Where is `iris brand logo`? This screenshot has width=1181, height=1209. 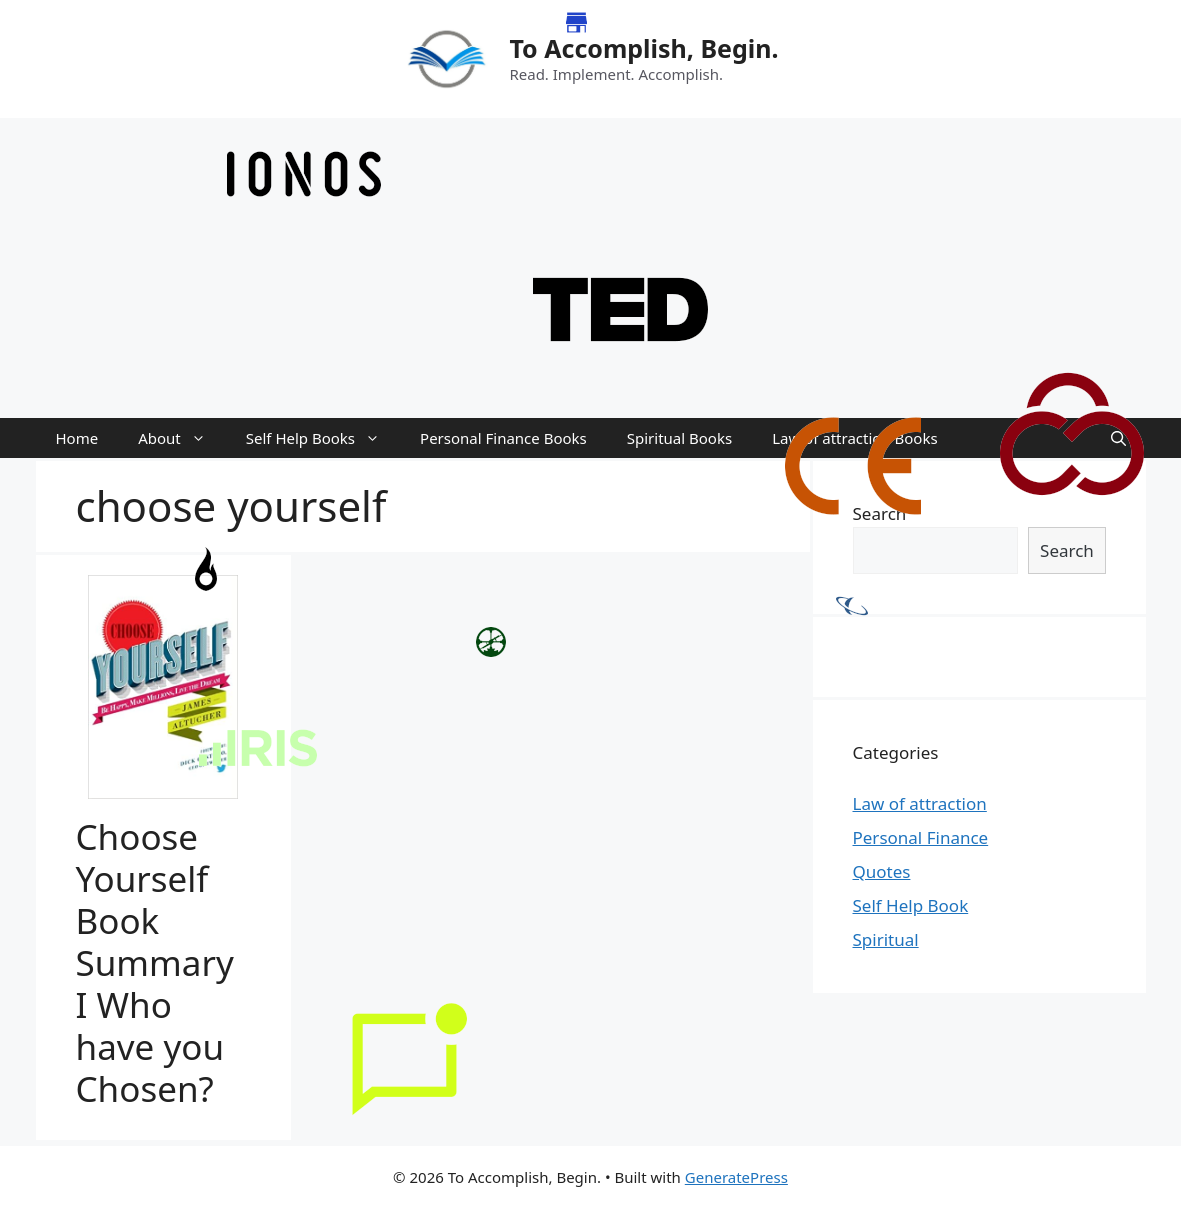
iris brand logo is located at coordinates (258, 748).